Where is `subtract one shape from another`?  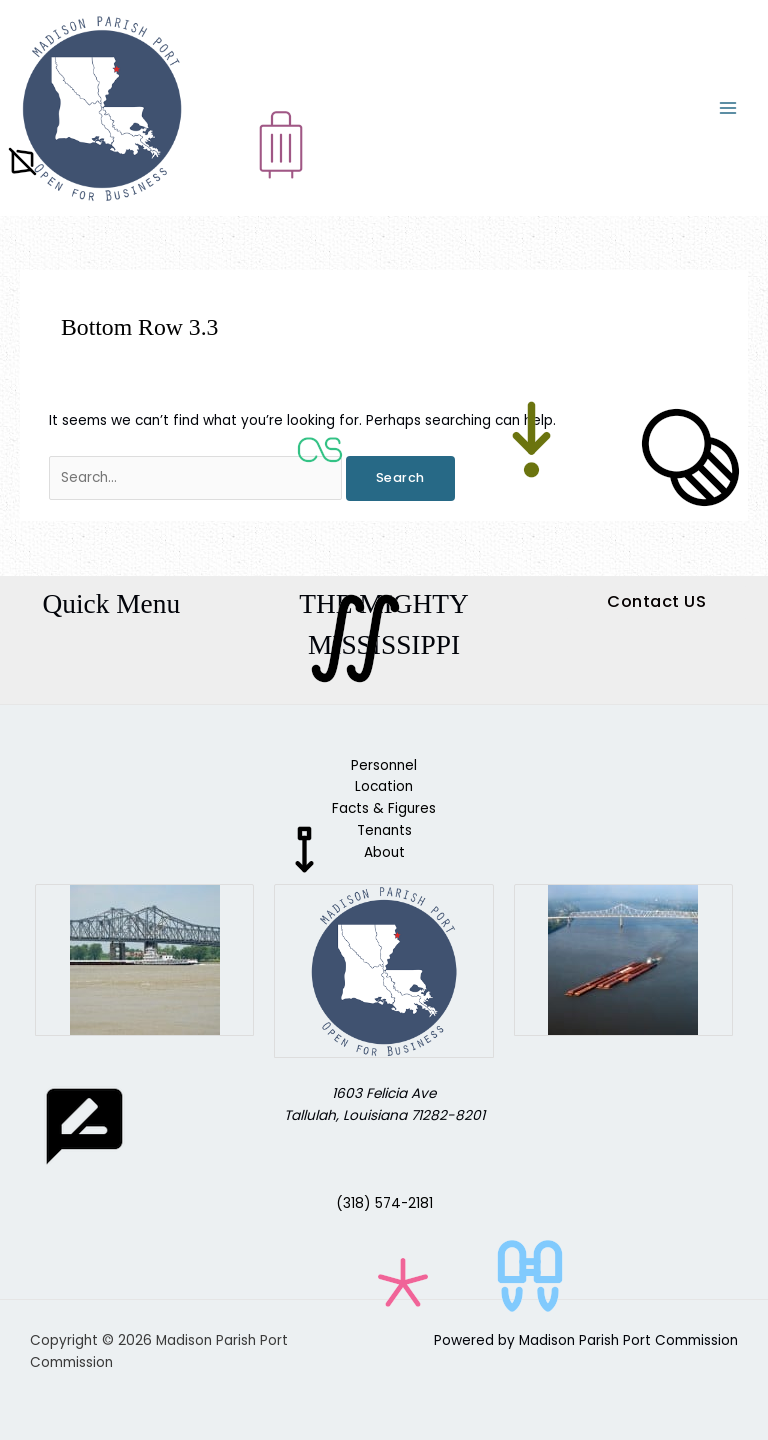 subtract one shape from another is located at coordinates (690, 457).